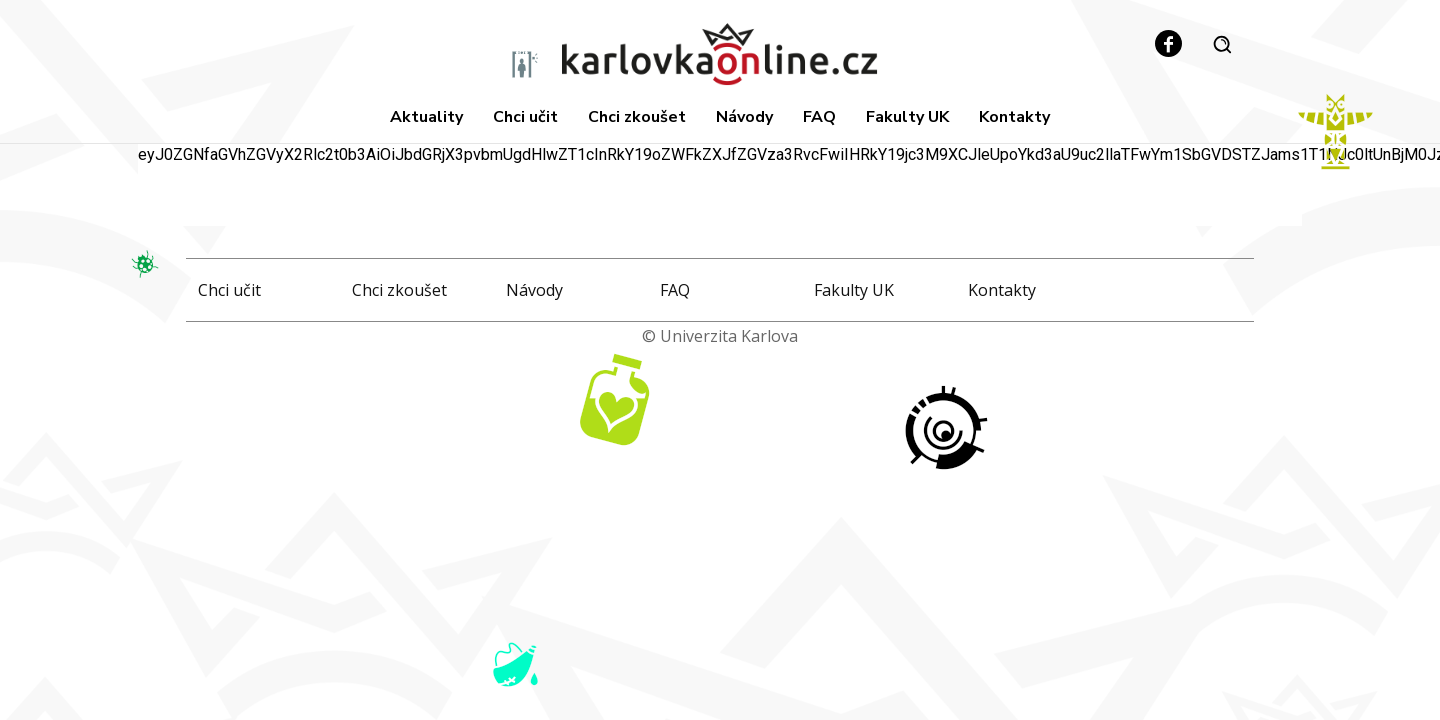 This screenshot has height=720, width=1440. What do you see at coordinates (515, 664) in the screenshot?
I see `equip or use waterskin item` at bounding box center [515, 664].